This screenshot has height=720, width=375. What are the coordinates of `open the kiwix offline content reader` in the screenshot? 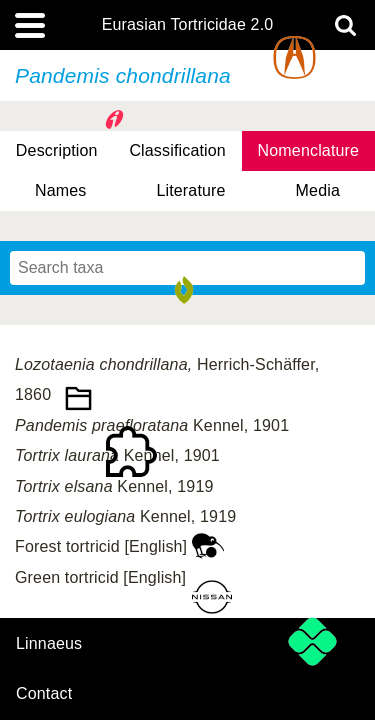 It's located at (208, 546).